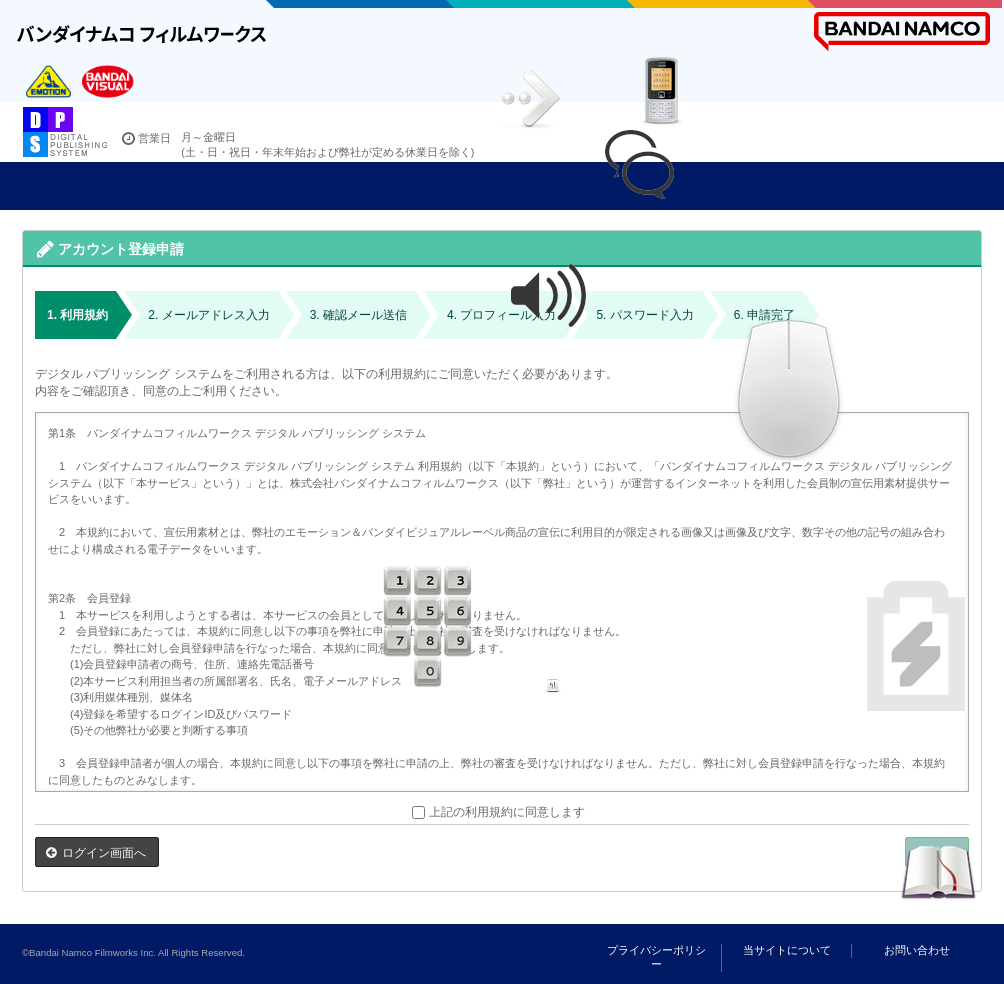 The height and width of the screenshot is (984, 1004). What do you see at coordinates (548, 295) in the screenshot?
I see `adjust speaker or audio output settings` at bounding box center [548, 295].